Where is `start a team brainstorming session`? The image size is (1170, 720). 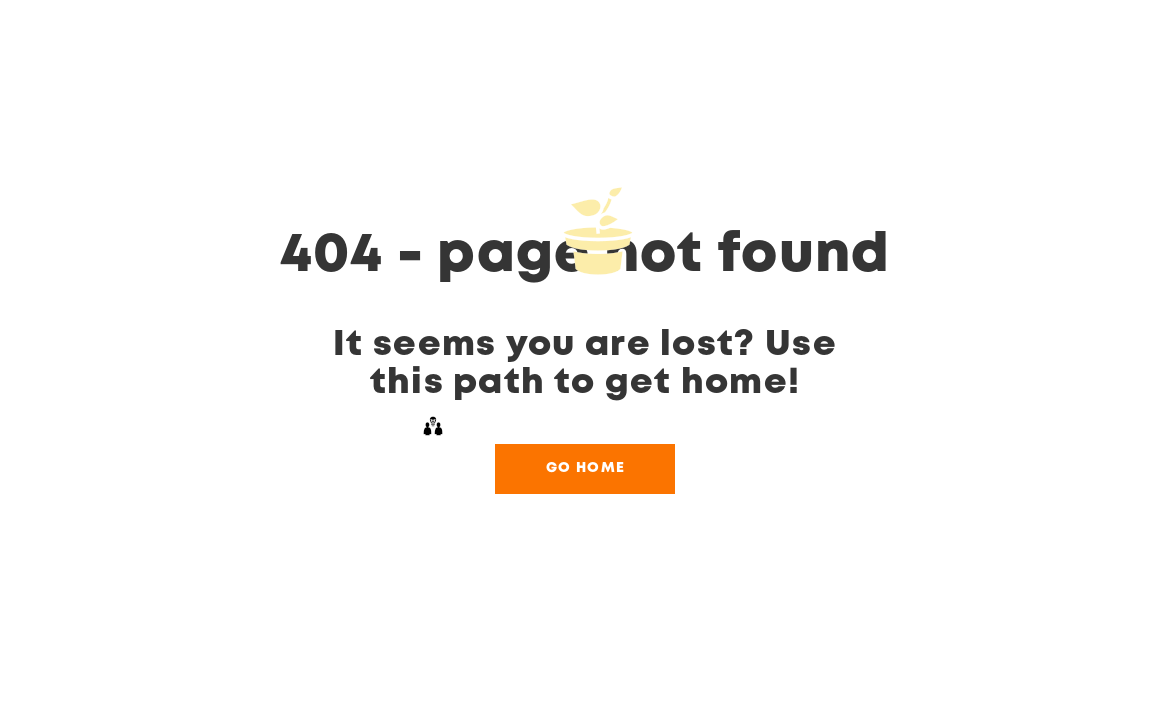 start a team brainstorming session is located at coordinates (433, 426).